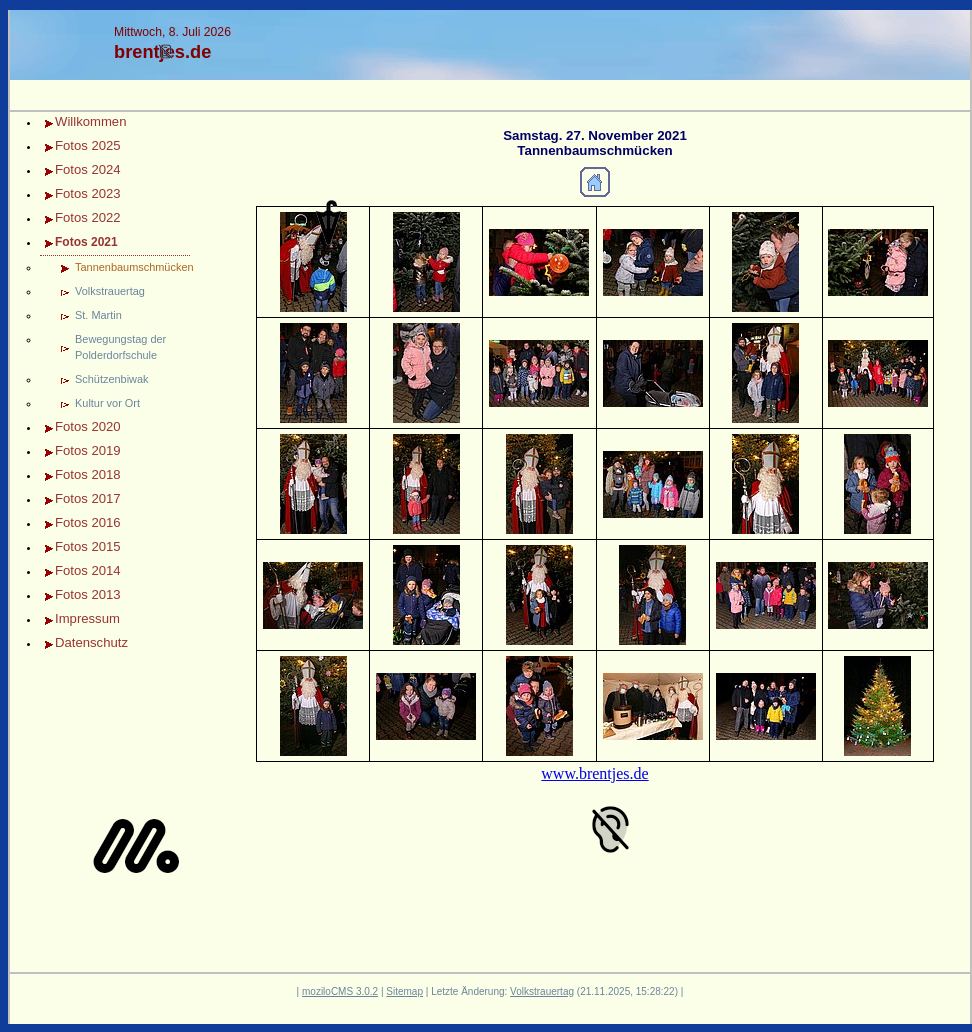  What do you see at coordinates (328, 223) in the screenshot?
I see `view weather protection or rain forecast` at bounding box center [328, 223].